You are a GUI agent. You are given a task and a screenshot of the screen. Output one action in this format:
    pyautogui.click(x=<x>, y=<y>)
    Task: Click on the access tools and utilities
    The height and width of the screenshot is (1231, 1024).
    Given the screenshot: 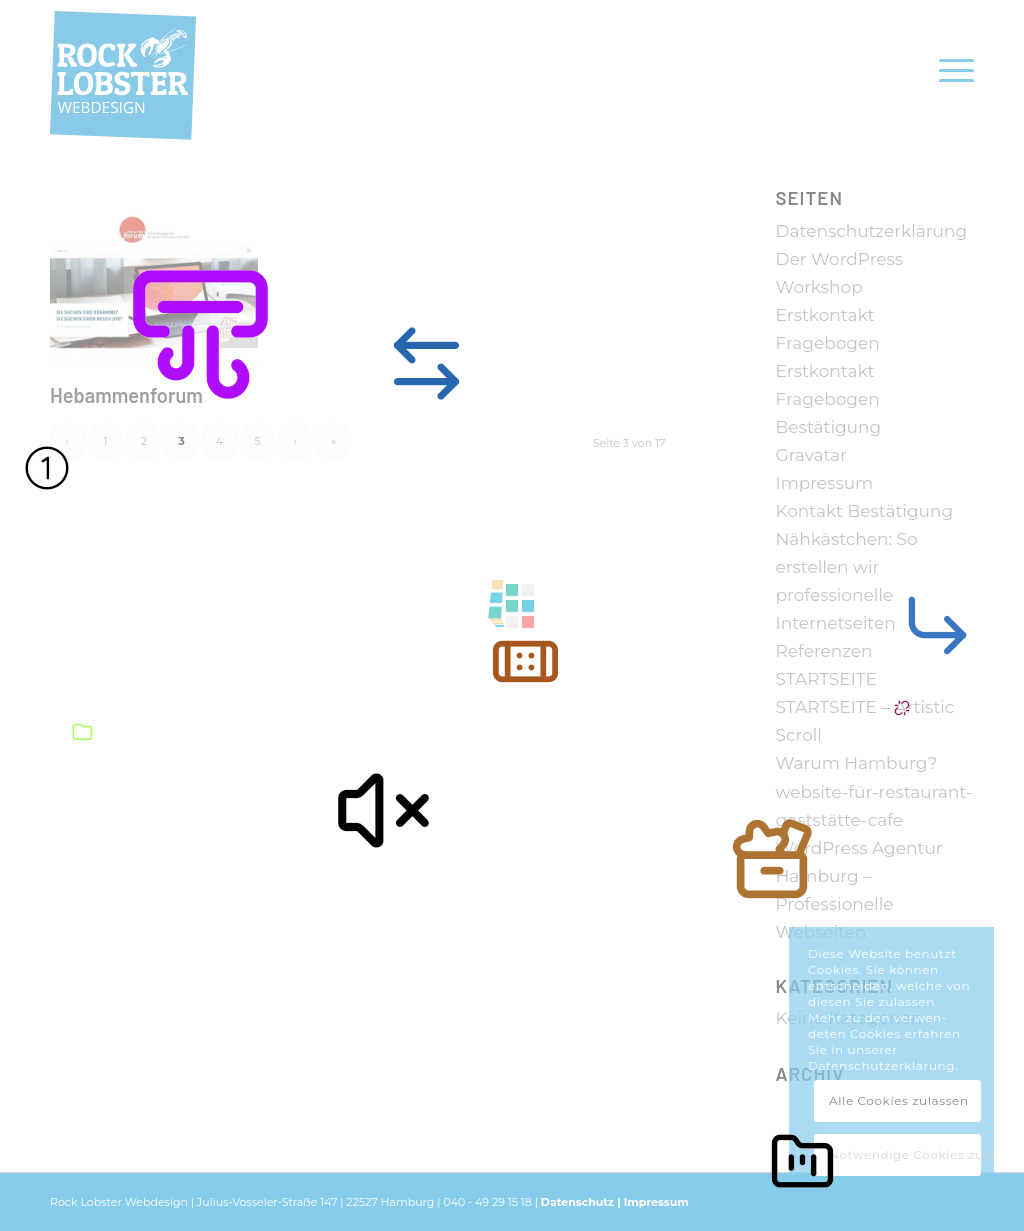 What is the action you would take?
    pyautogui.click(x=772, y=859)
    